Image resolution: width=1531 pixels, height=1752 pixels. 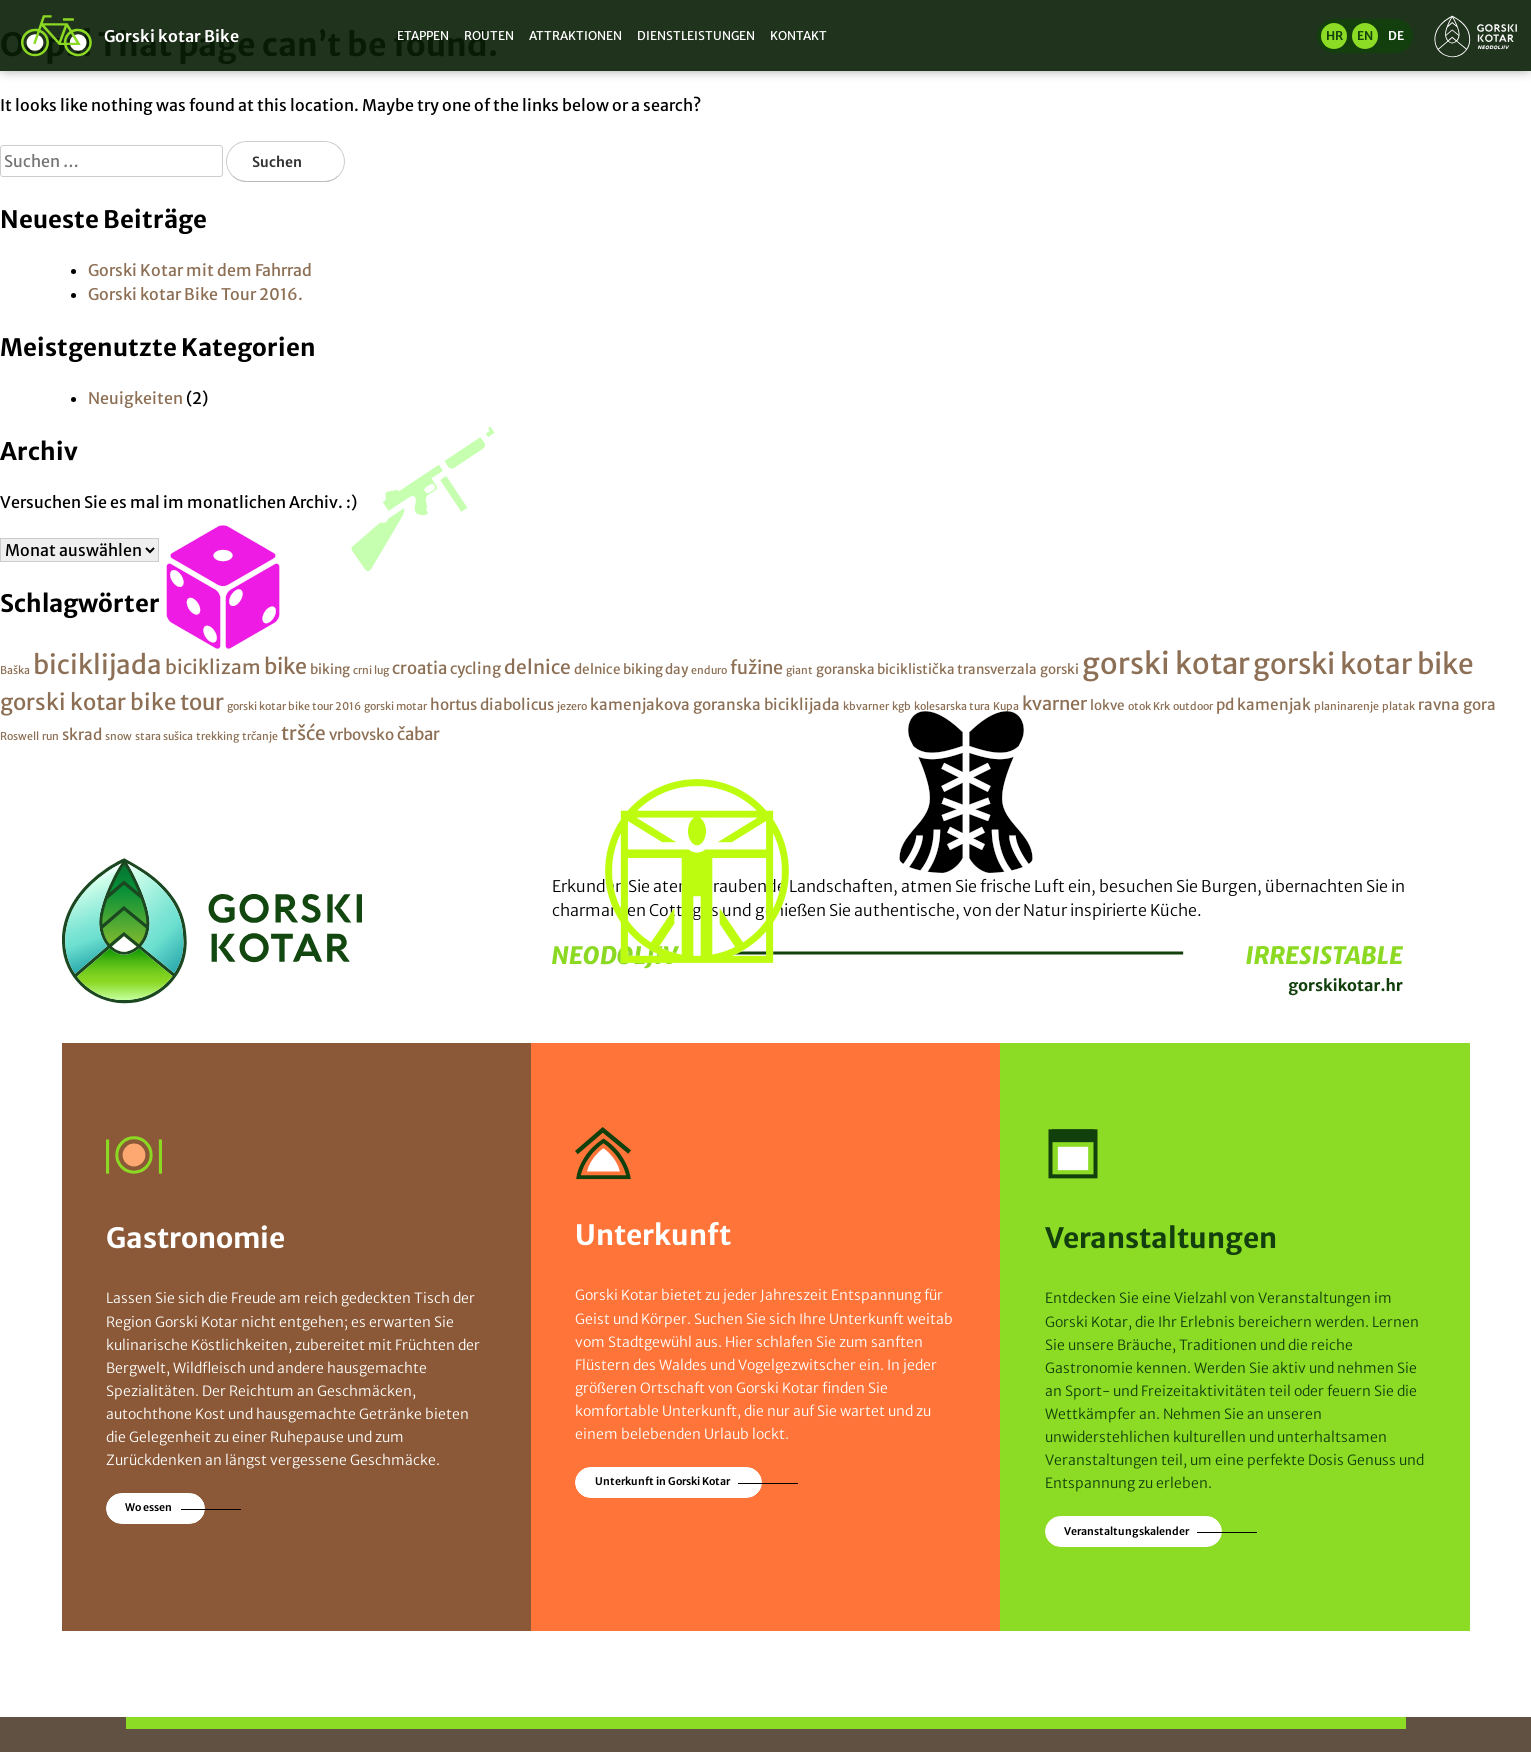 I want to click on select corset clothing item in game inventory, so click(x=966, y=789).